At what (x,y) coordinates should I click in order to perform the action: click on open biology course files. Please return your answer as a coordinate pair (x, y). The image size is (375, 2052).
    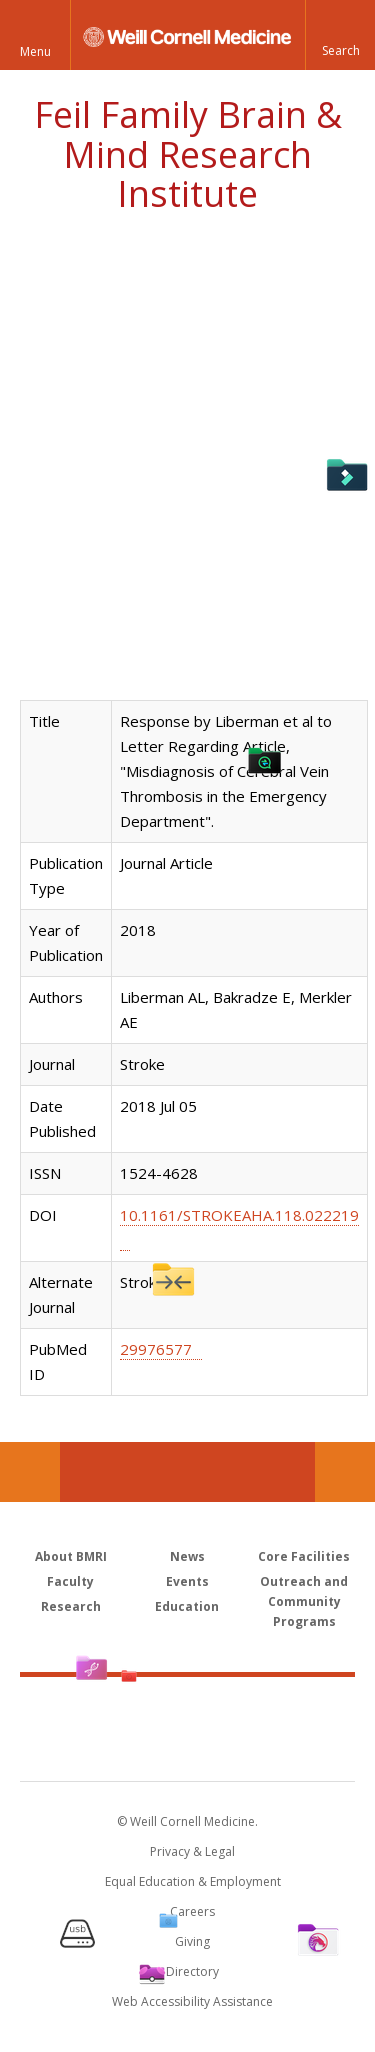
    Looking at the image, I should click on (91, 1668).